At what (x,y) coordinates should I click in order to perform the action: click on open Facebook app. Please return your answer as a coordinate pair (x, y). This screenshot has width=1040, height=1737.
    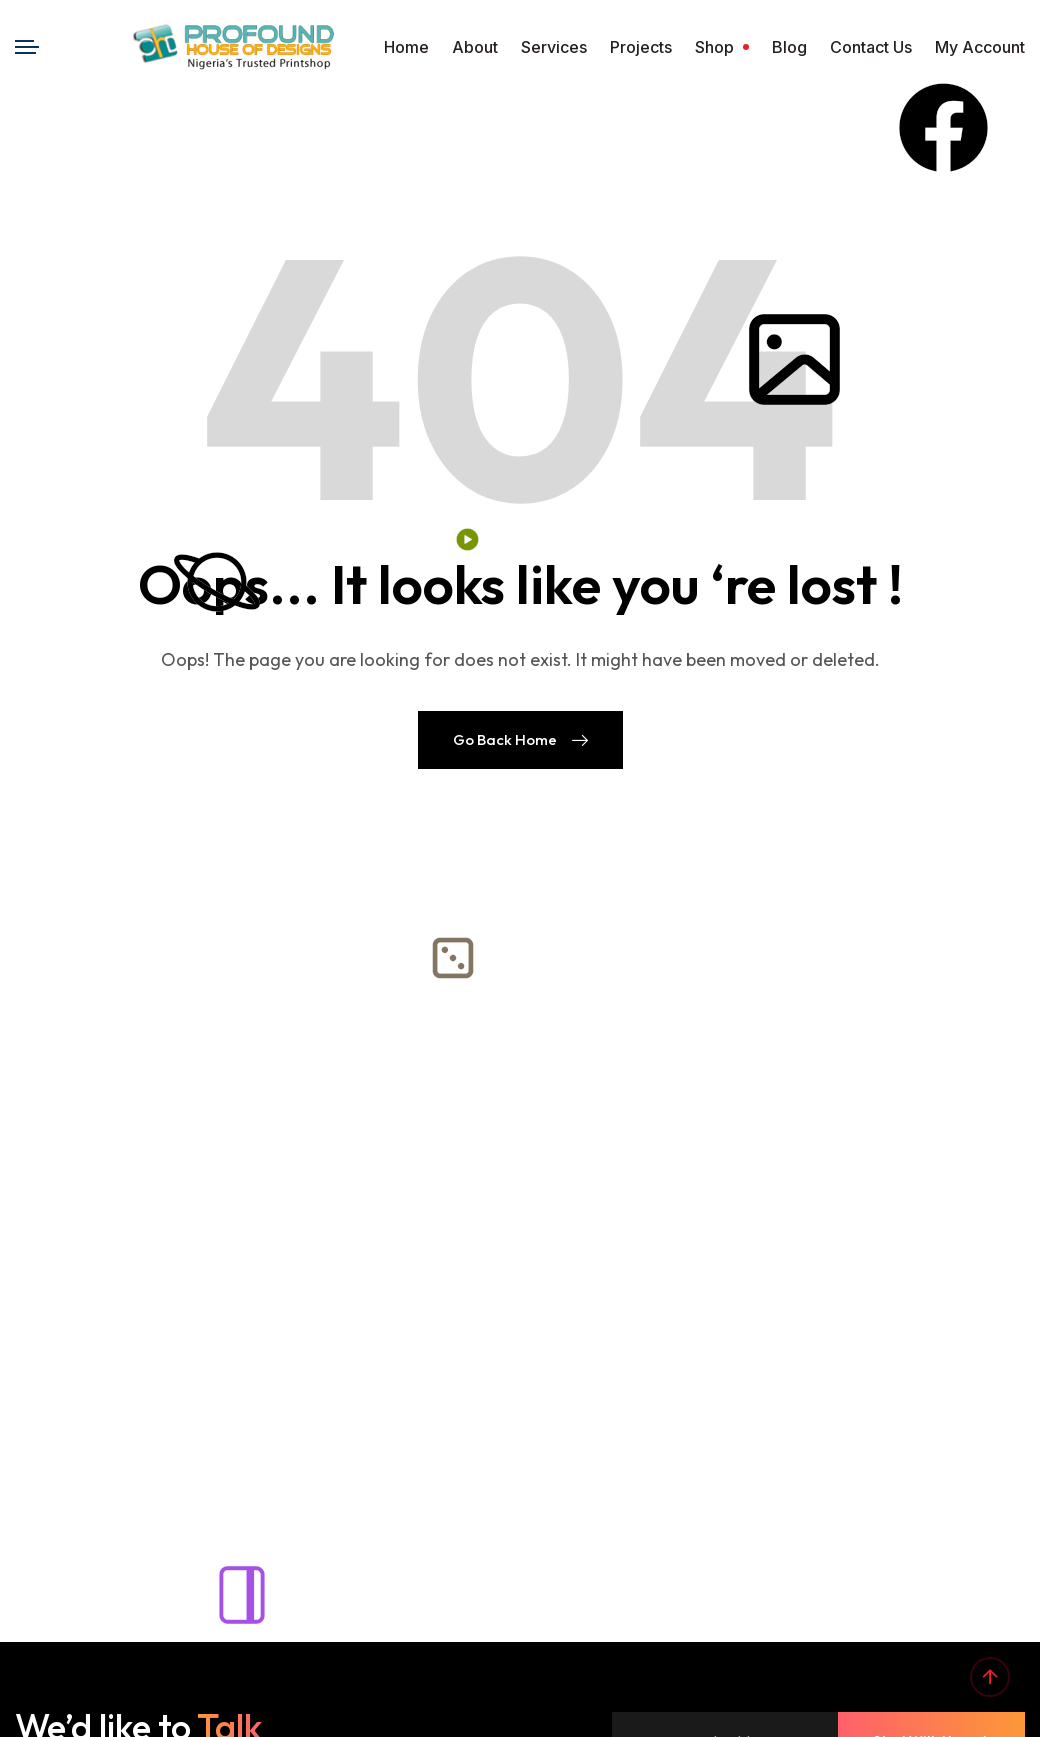
    Looking at the image, I should click on (943, 127).